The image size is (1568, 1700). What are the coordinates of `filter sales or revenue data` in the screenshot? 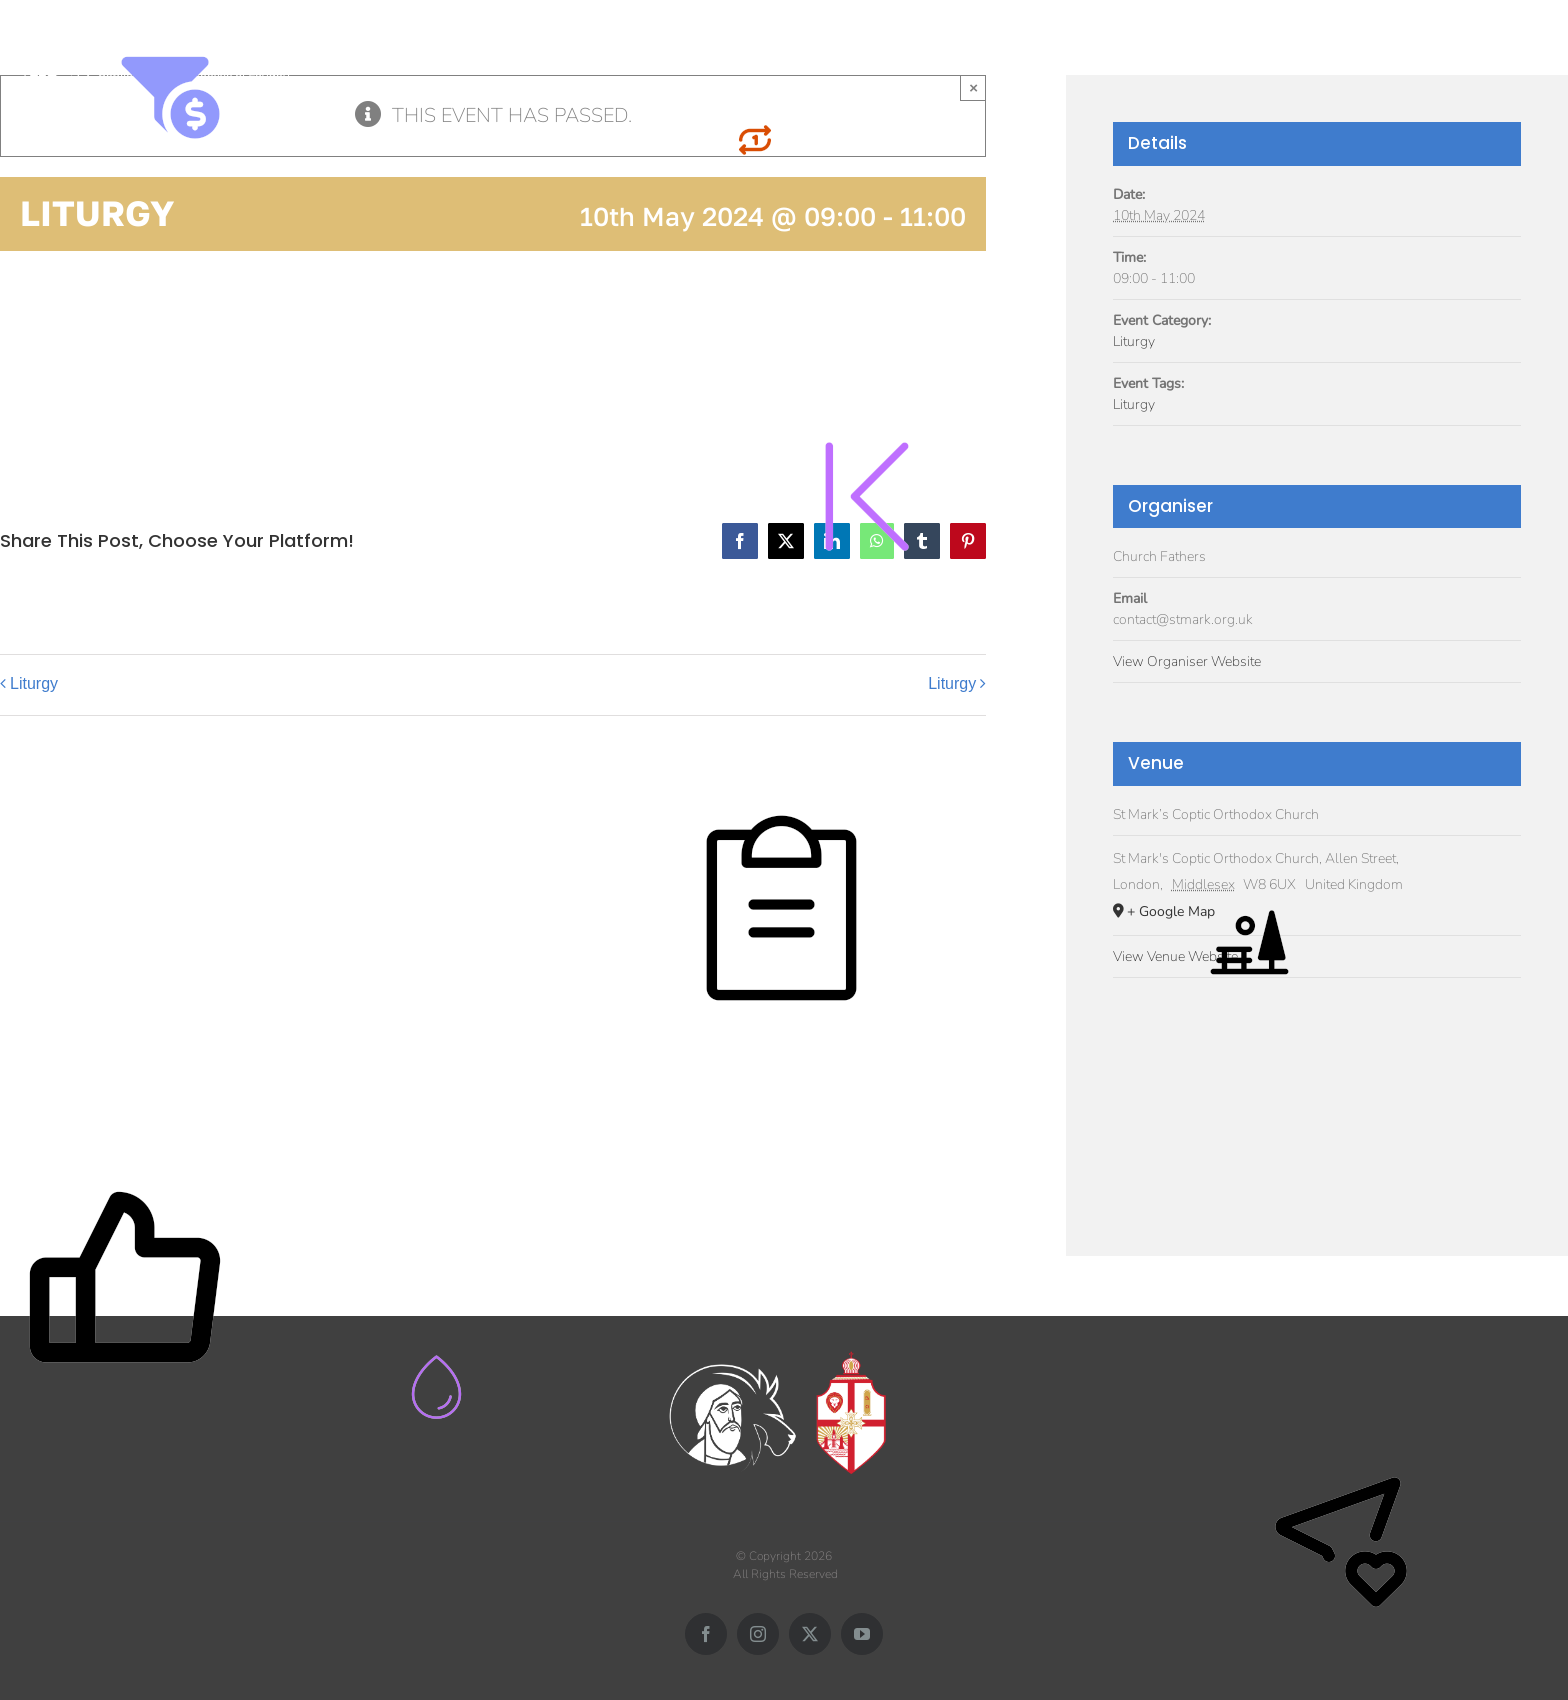 It's located at (170, 89).